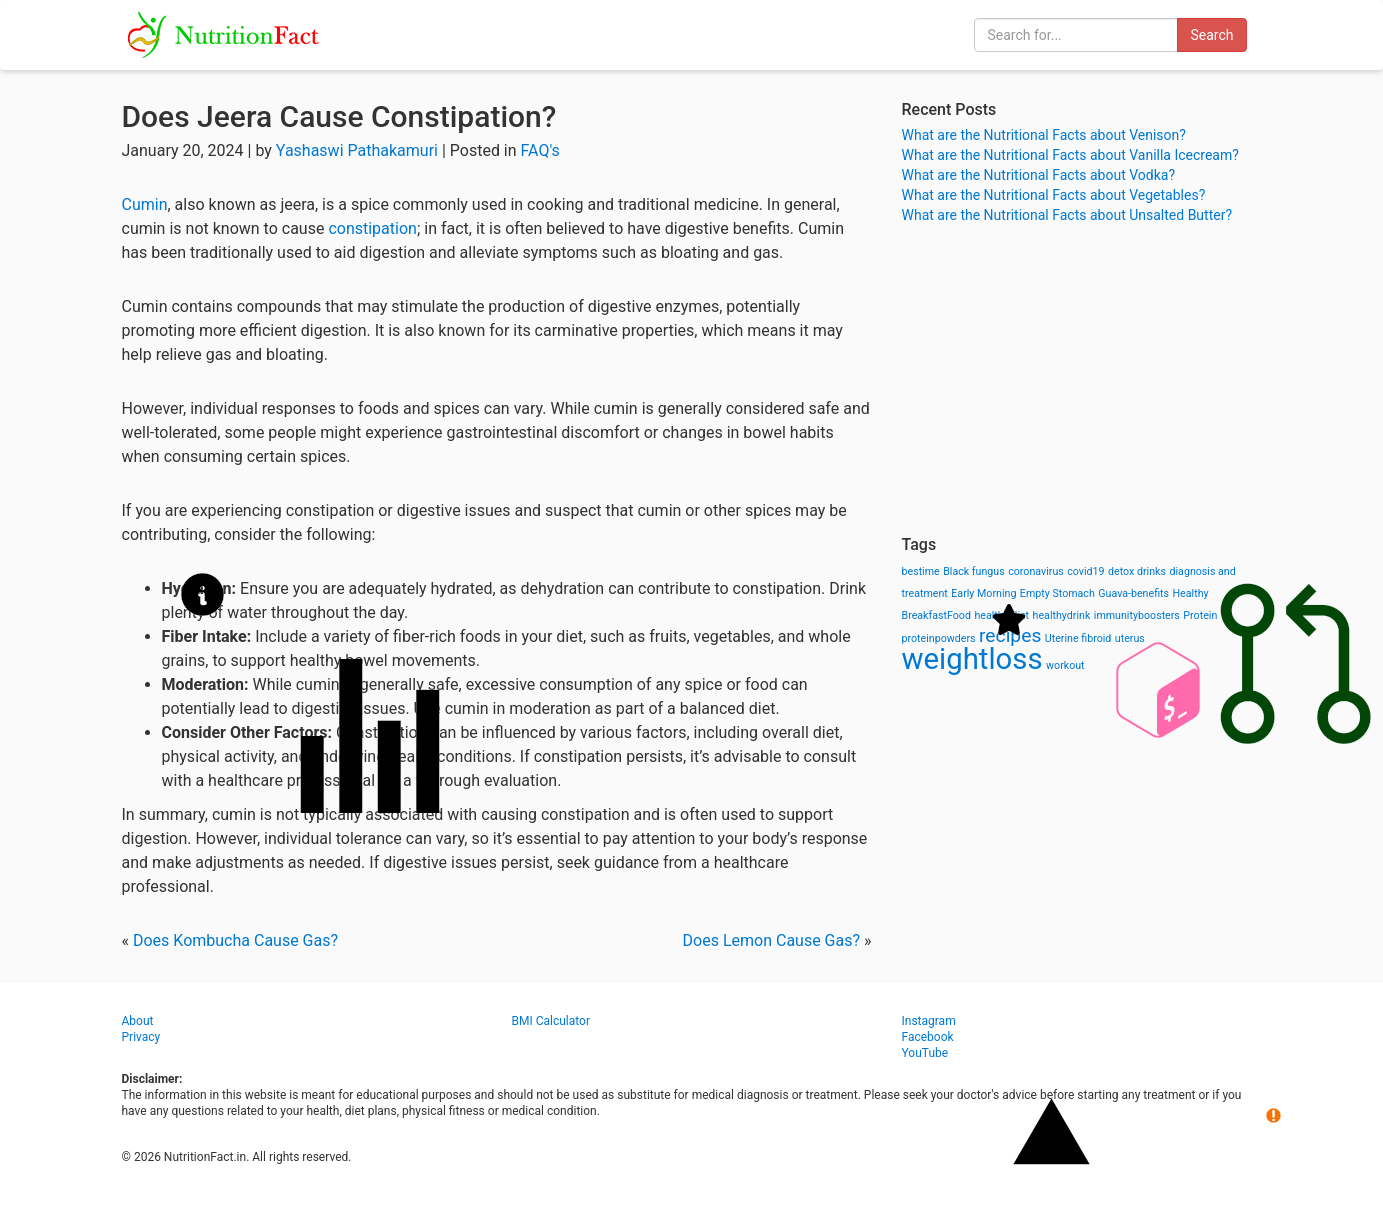 The image size is (1383, 1215). Describe the element at coordinates (202, 594) in the screenshot. I see `view more information or details` at that location.